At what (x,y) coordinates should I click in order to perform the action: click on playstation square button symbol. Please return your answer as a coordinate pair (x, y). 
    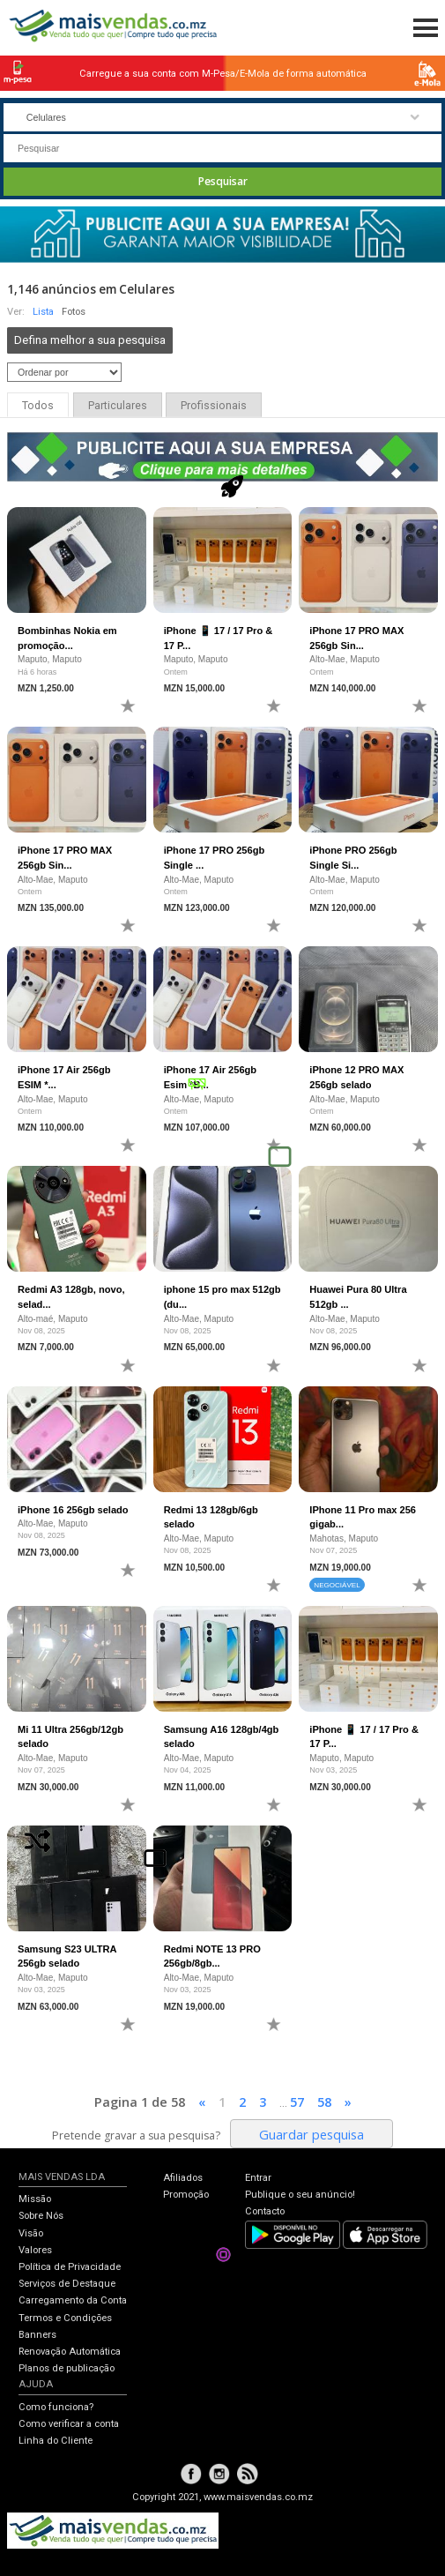
    Looking at the image, I should click on (223, 2254).